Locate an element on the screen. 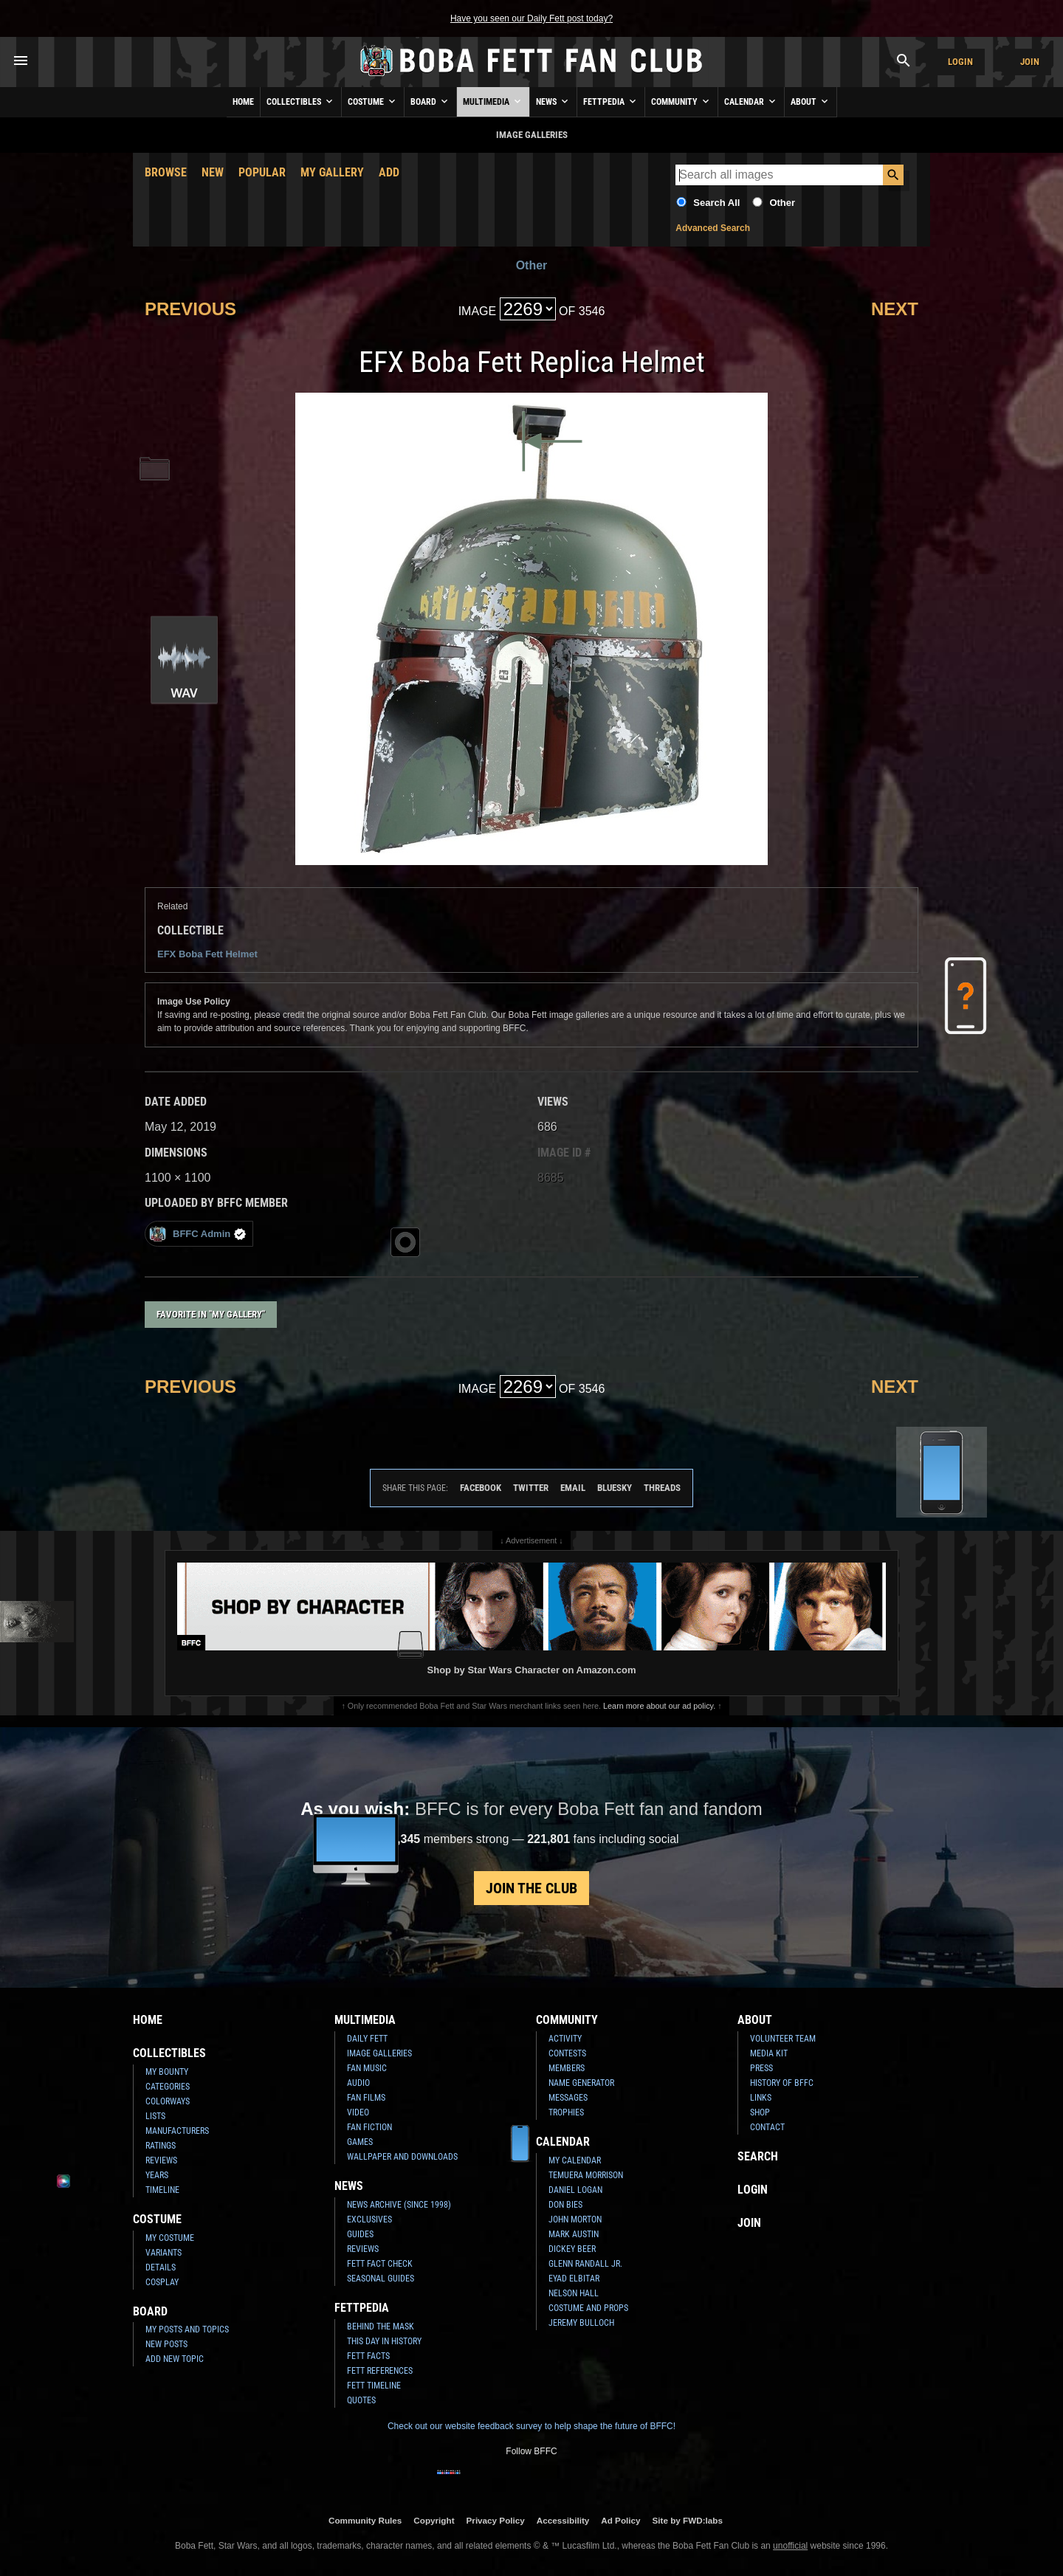 The height and width of the screenshot is (2576, 1063). go to the first item in a list or sequence is located at coordinates (552, 441).